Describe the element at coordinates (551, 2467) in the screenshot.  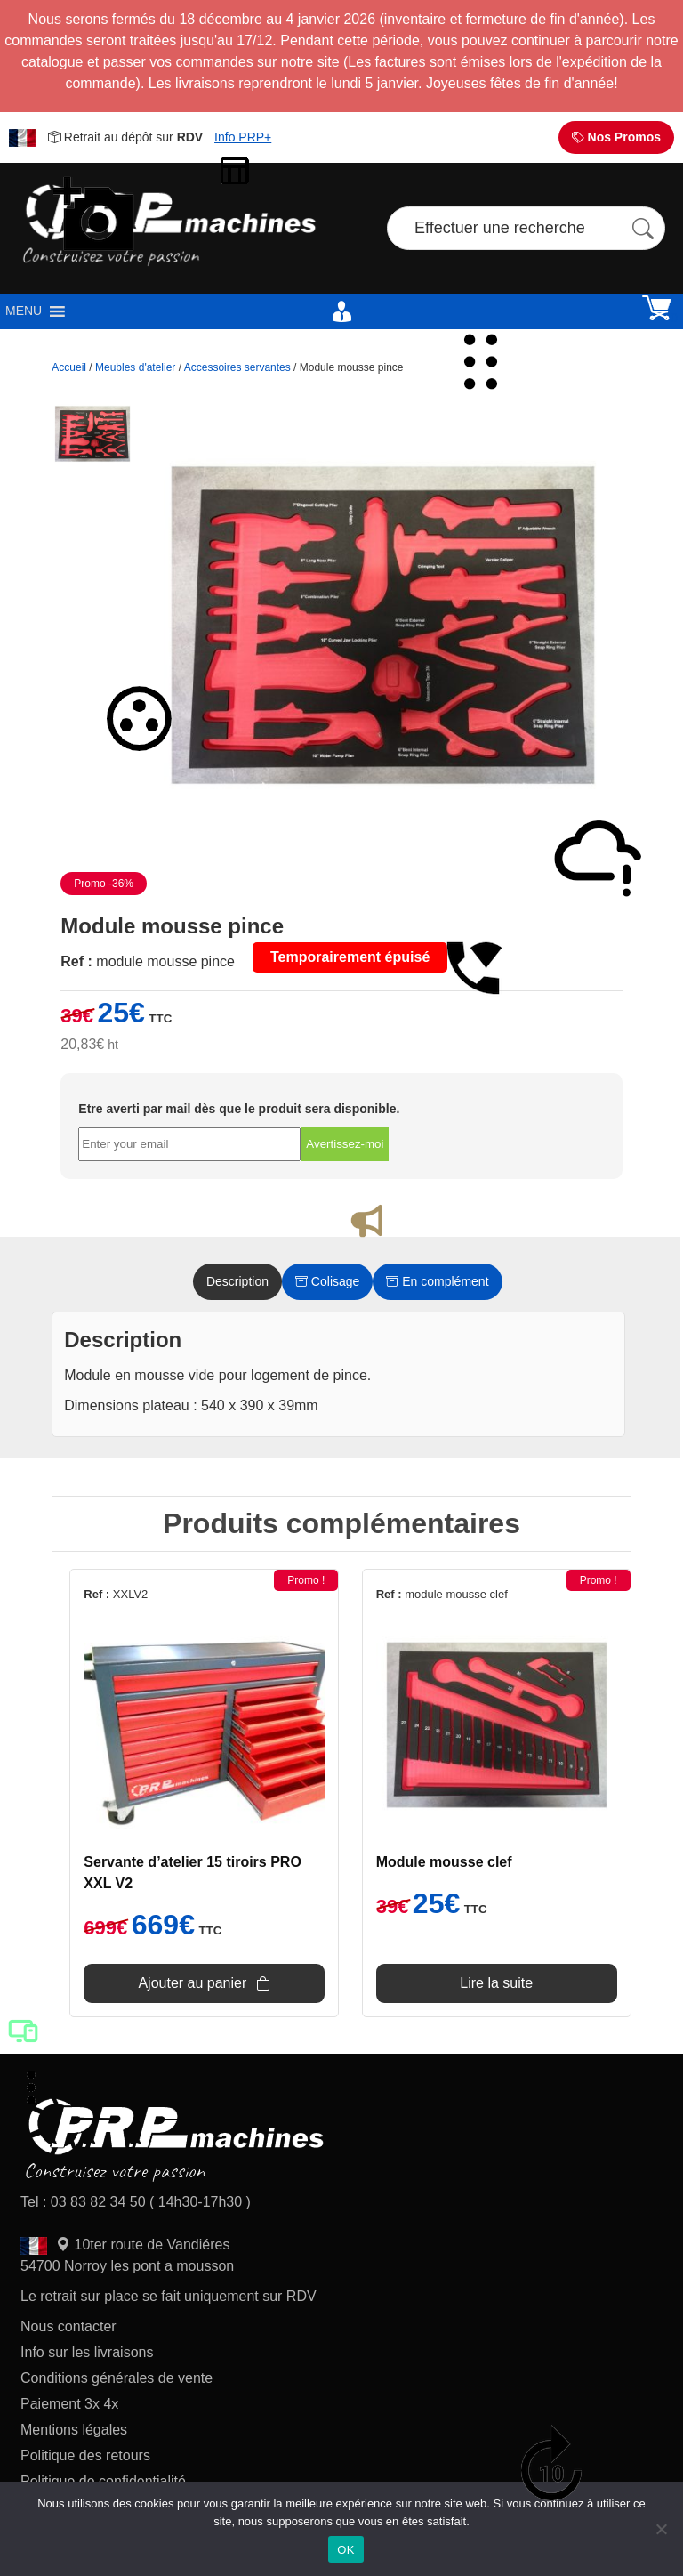
I see `skip forward 10 seconds in media playback` at that location.